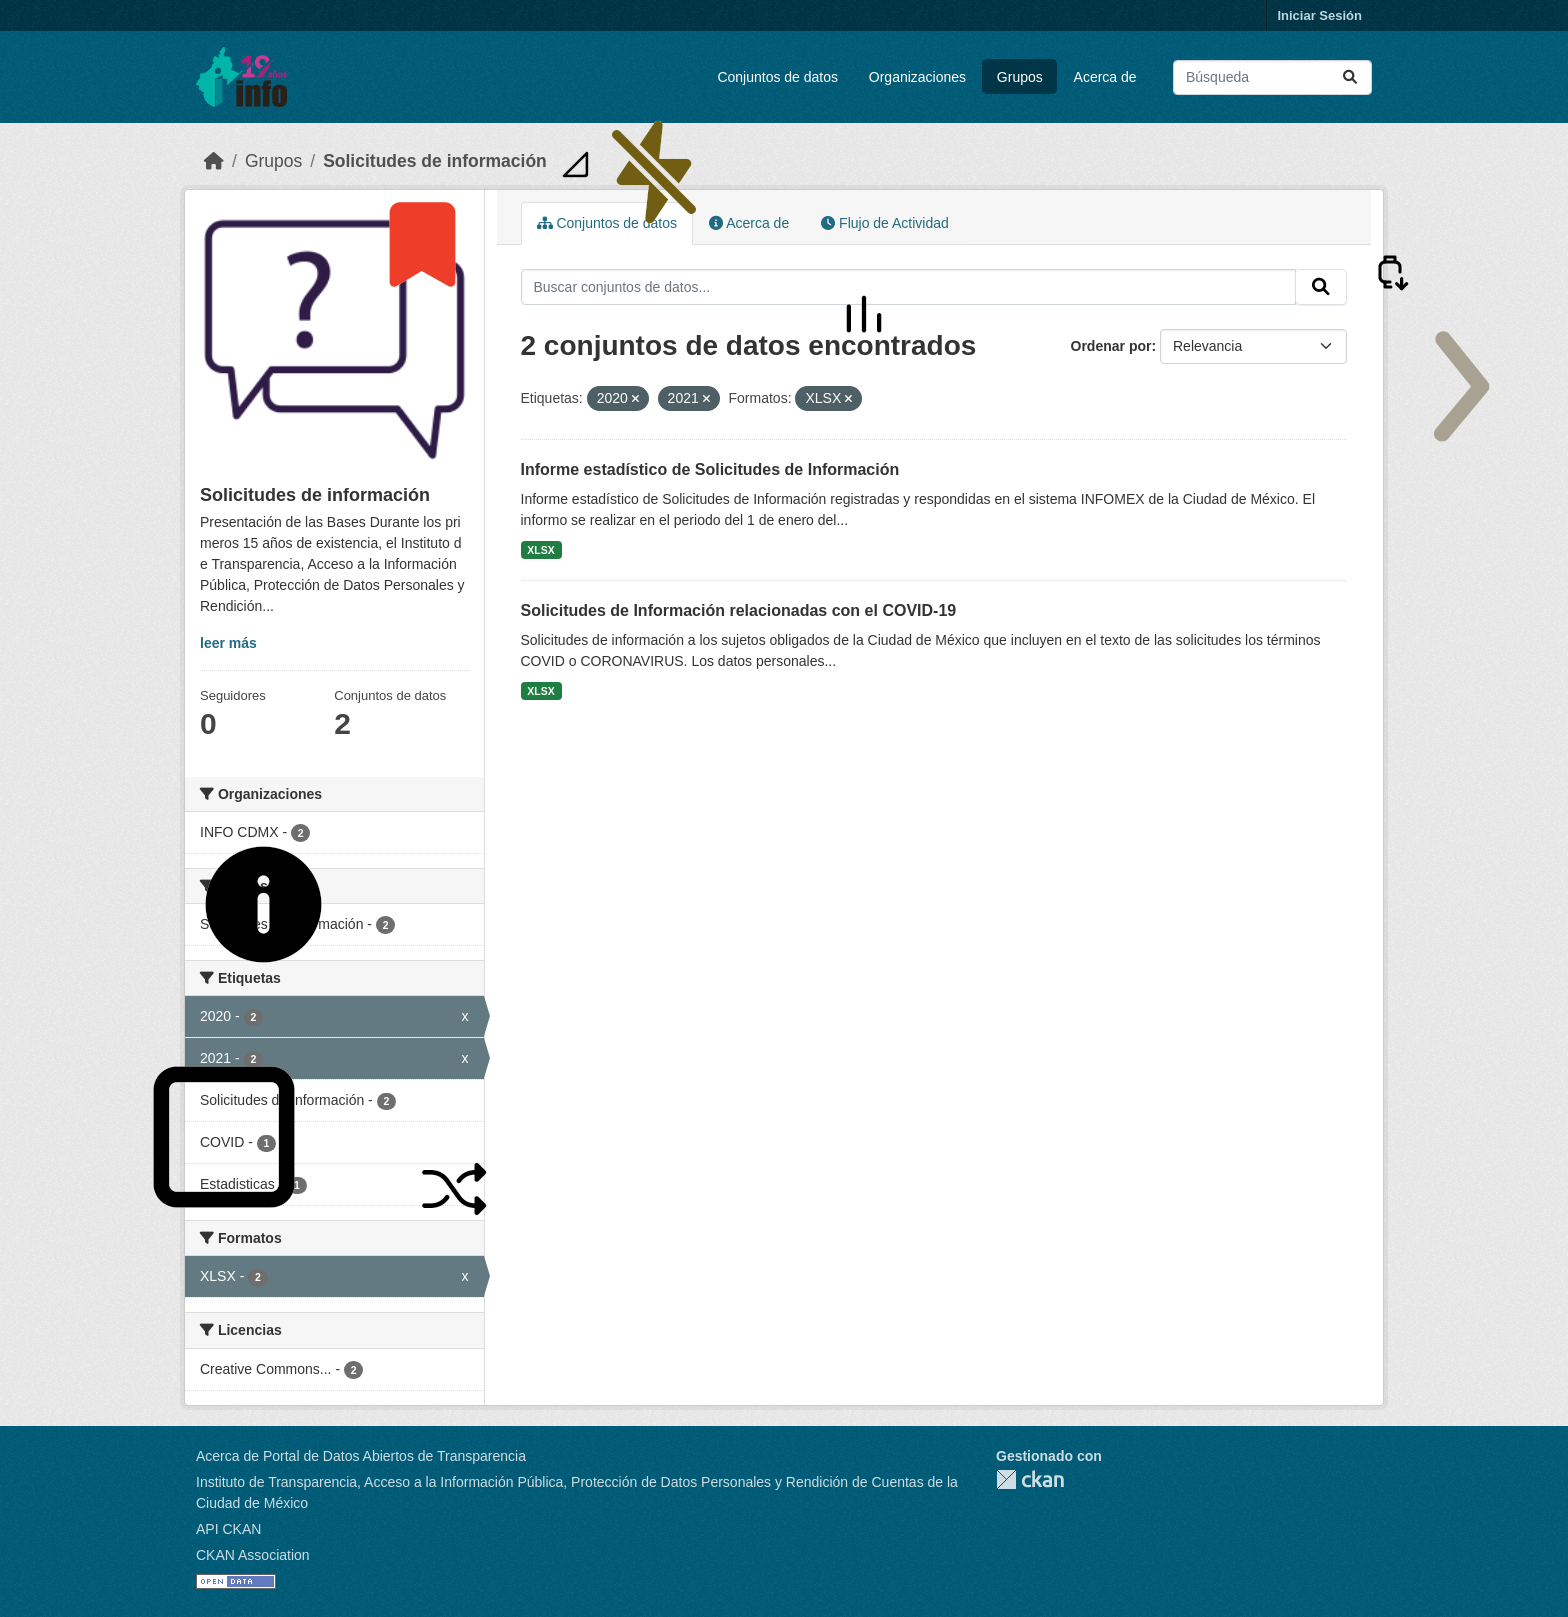 The width and height of the screenshot is (1568, 1617). What do you see at coordinates (574, 163) in the screenshot?
I see `indicates no cellular signal or network connection` at bounding box center [574, 163].